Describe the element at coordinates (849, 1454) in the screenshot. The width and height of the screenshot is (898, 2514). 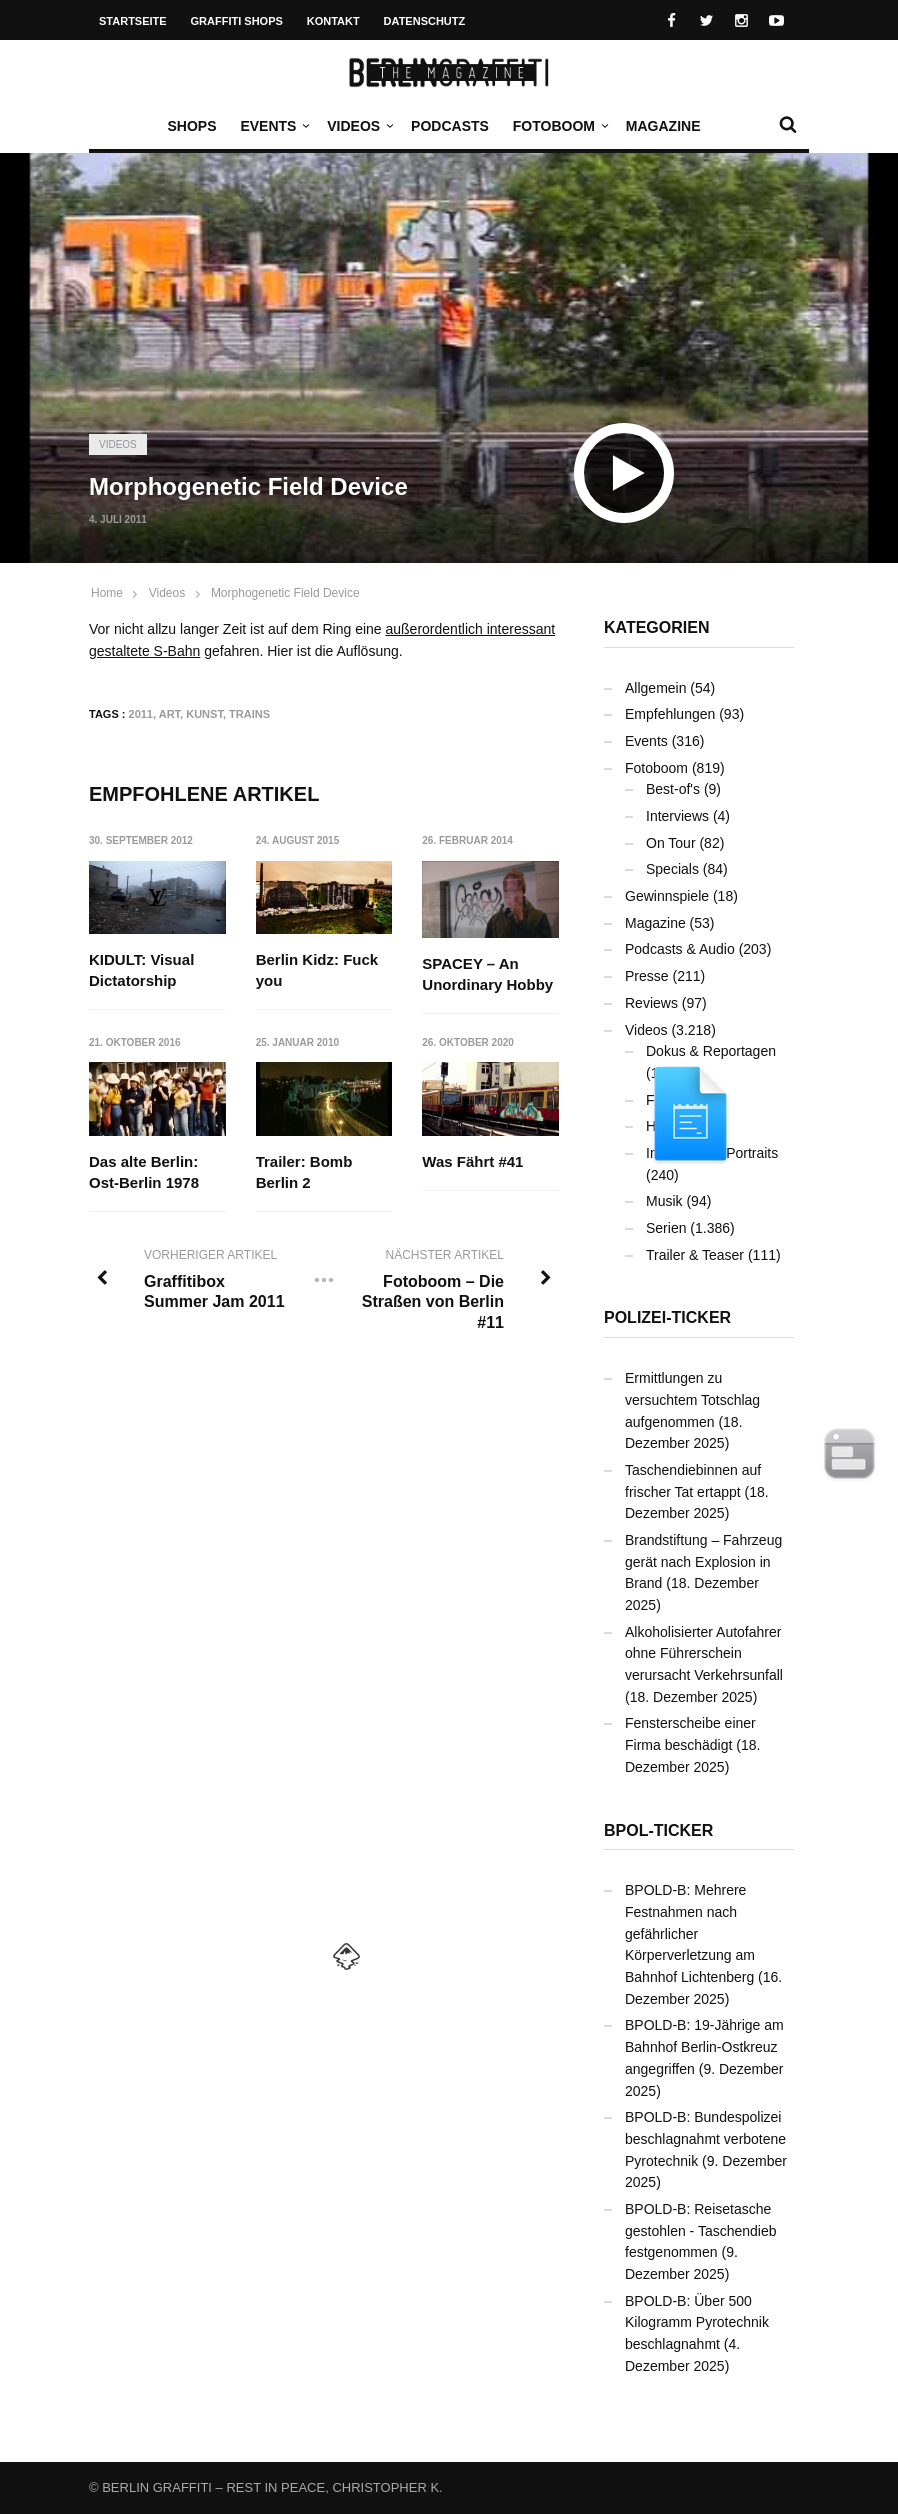
I see `access window tiling and layout settings` at that location.